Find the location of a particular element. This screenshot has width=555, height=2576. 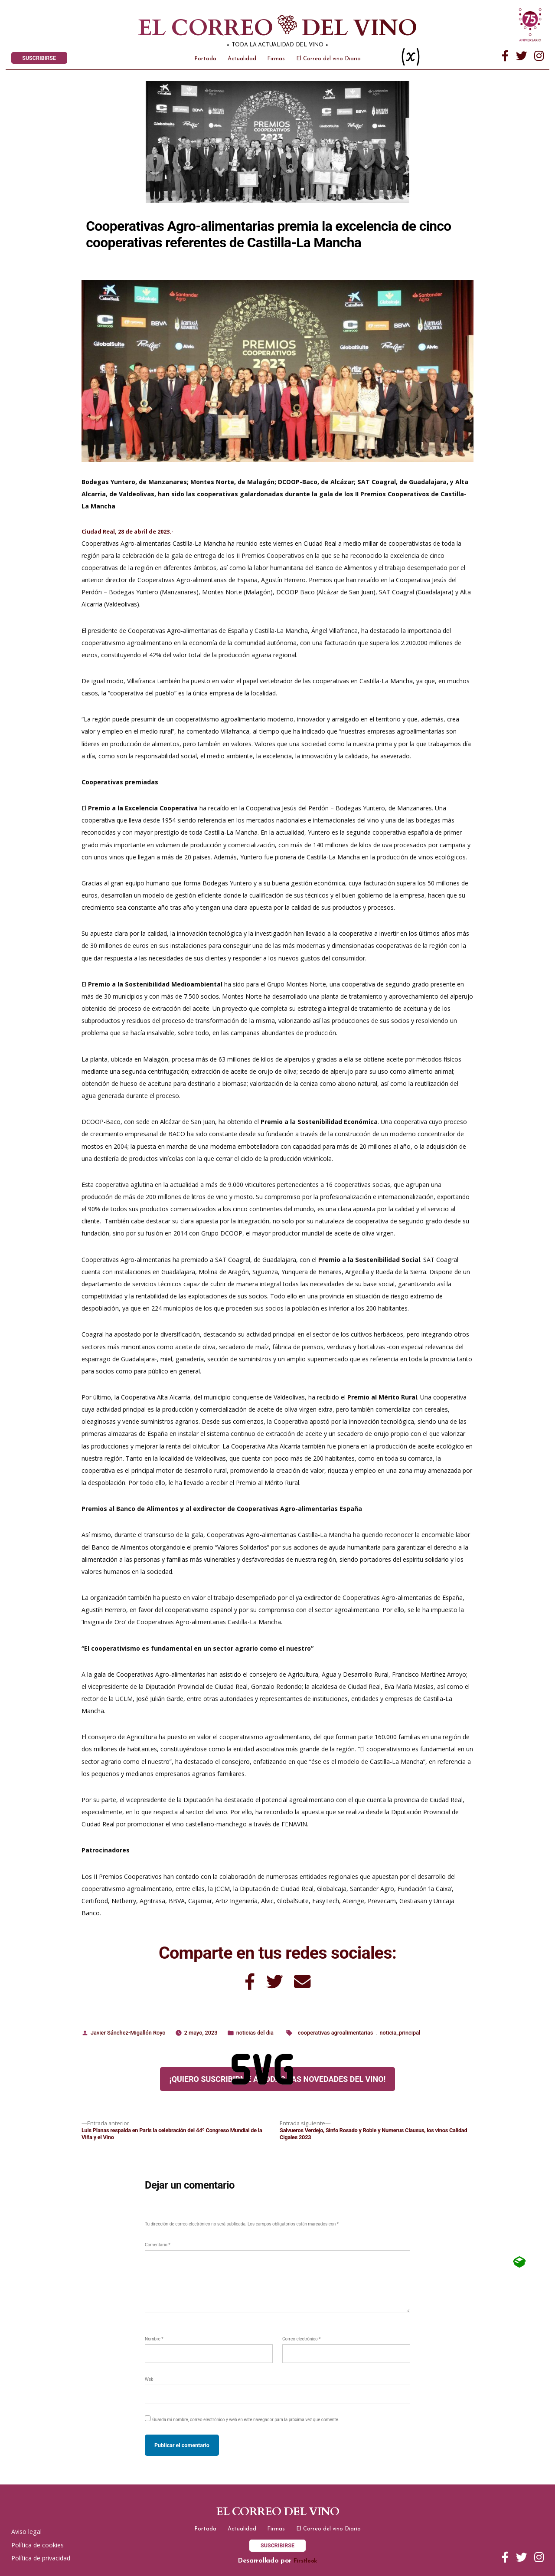

view package contents is located at coordinates (519, 2262).